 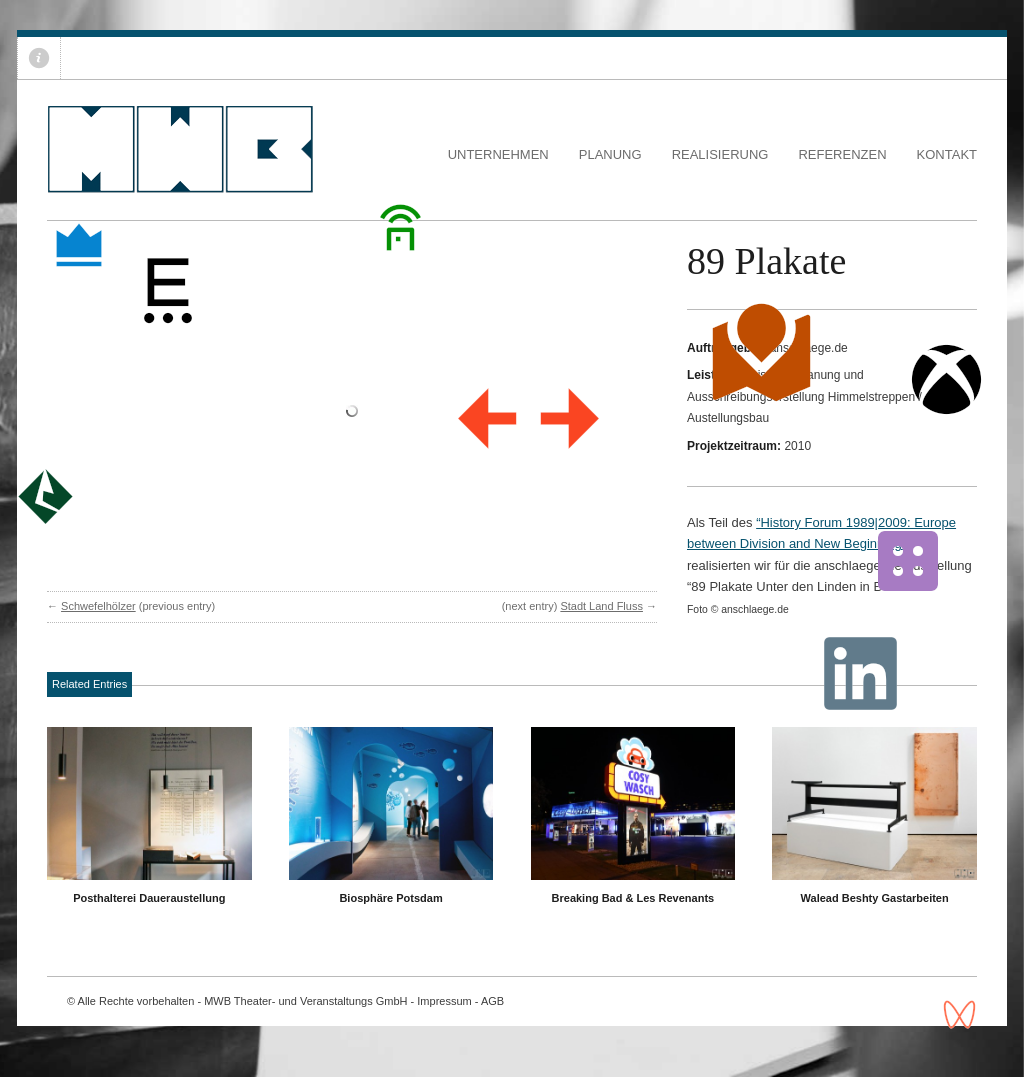 What do you see at coordinates (168, 289) in the screenshot?
I see `apply emphasis formatting to selected text` at bounding box center [168, 289].